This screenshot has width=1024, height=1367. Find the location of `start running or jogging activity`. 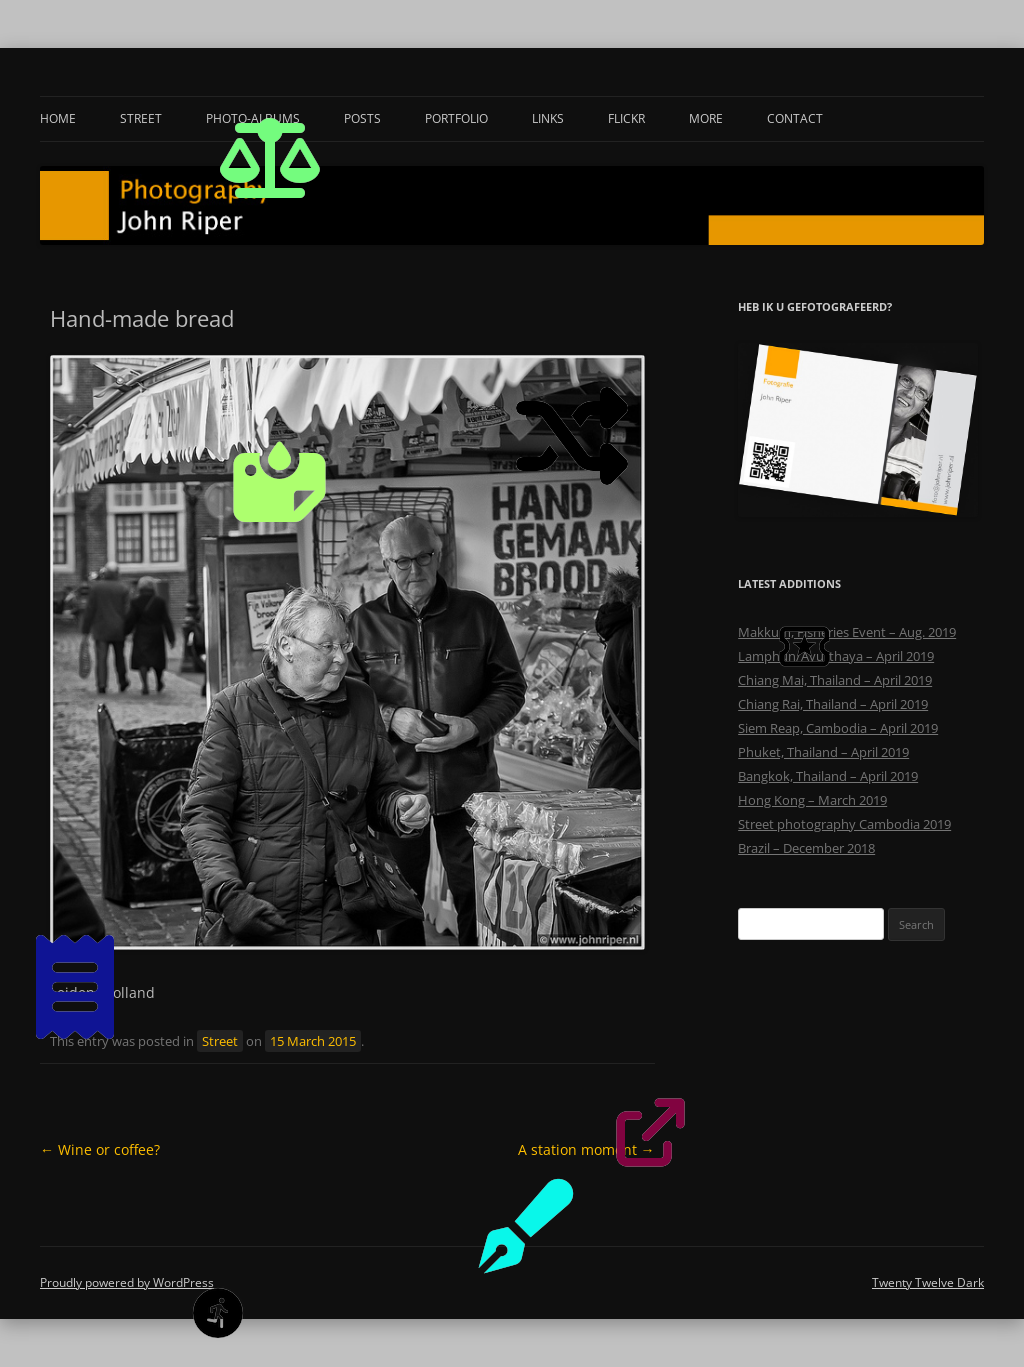

start running or jogging activity is located at coordinates (218, 1313).